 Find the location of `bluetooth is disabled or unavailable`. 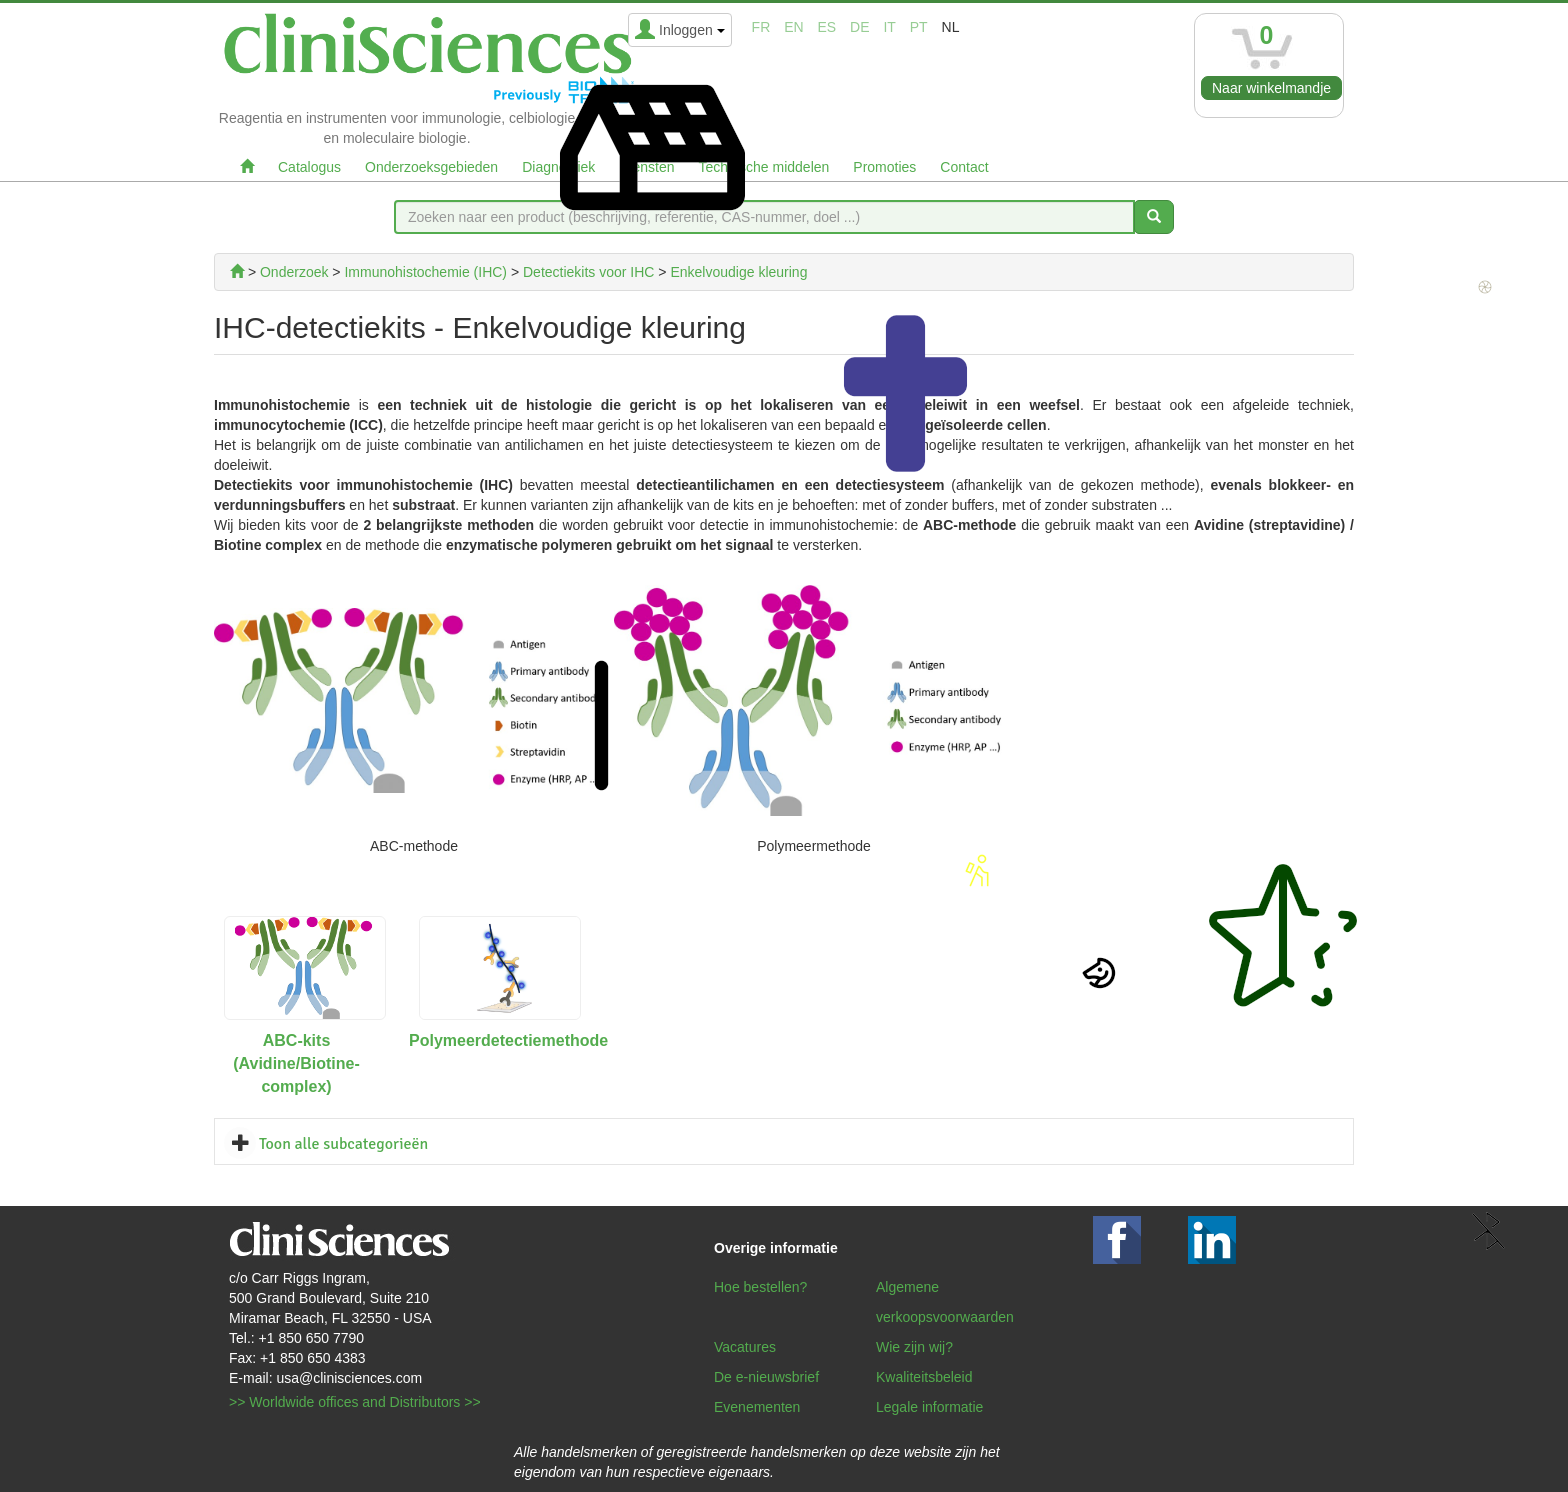

bluetooth is disabled or unavailable is located at coordinates (1487, 1231).